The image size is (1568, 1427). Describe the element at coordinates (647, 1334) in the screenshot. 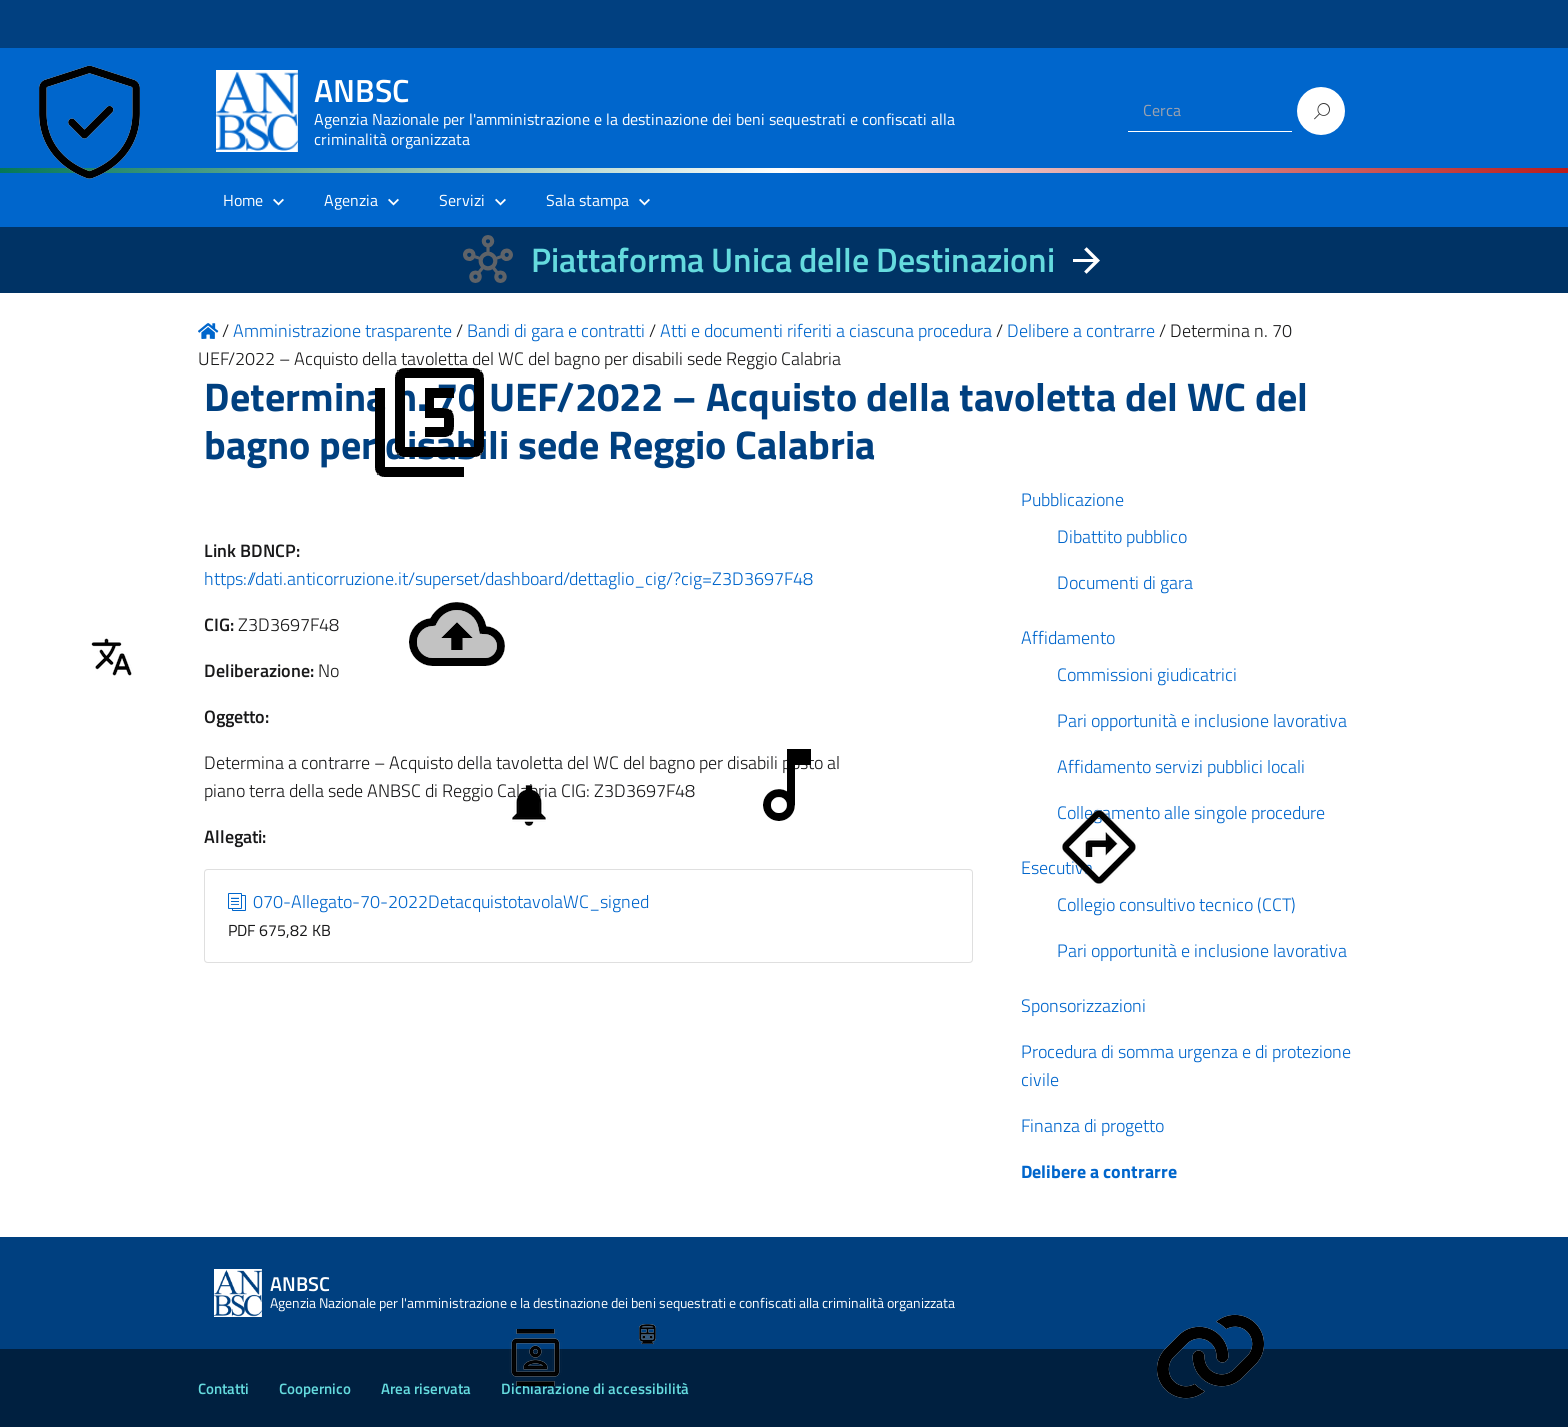

I see `get public transit directions` at that location.